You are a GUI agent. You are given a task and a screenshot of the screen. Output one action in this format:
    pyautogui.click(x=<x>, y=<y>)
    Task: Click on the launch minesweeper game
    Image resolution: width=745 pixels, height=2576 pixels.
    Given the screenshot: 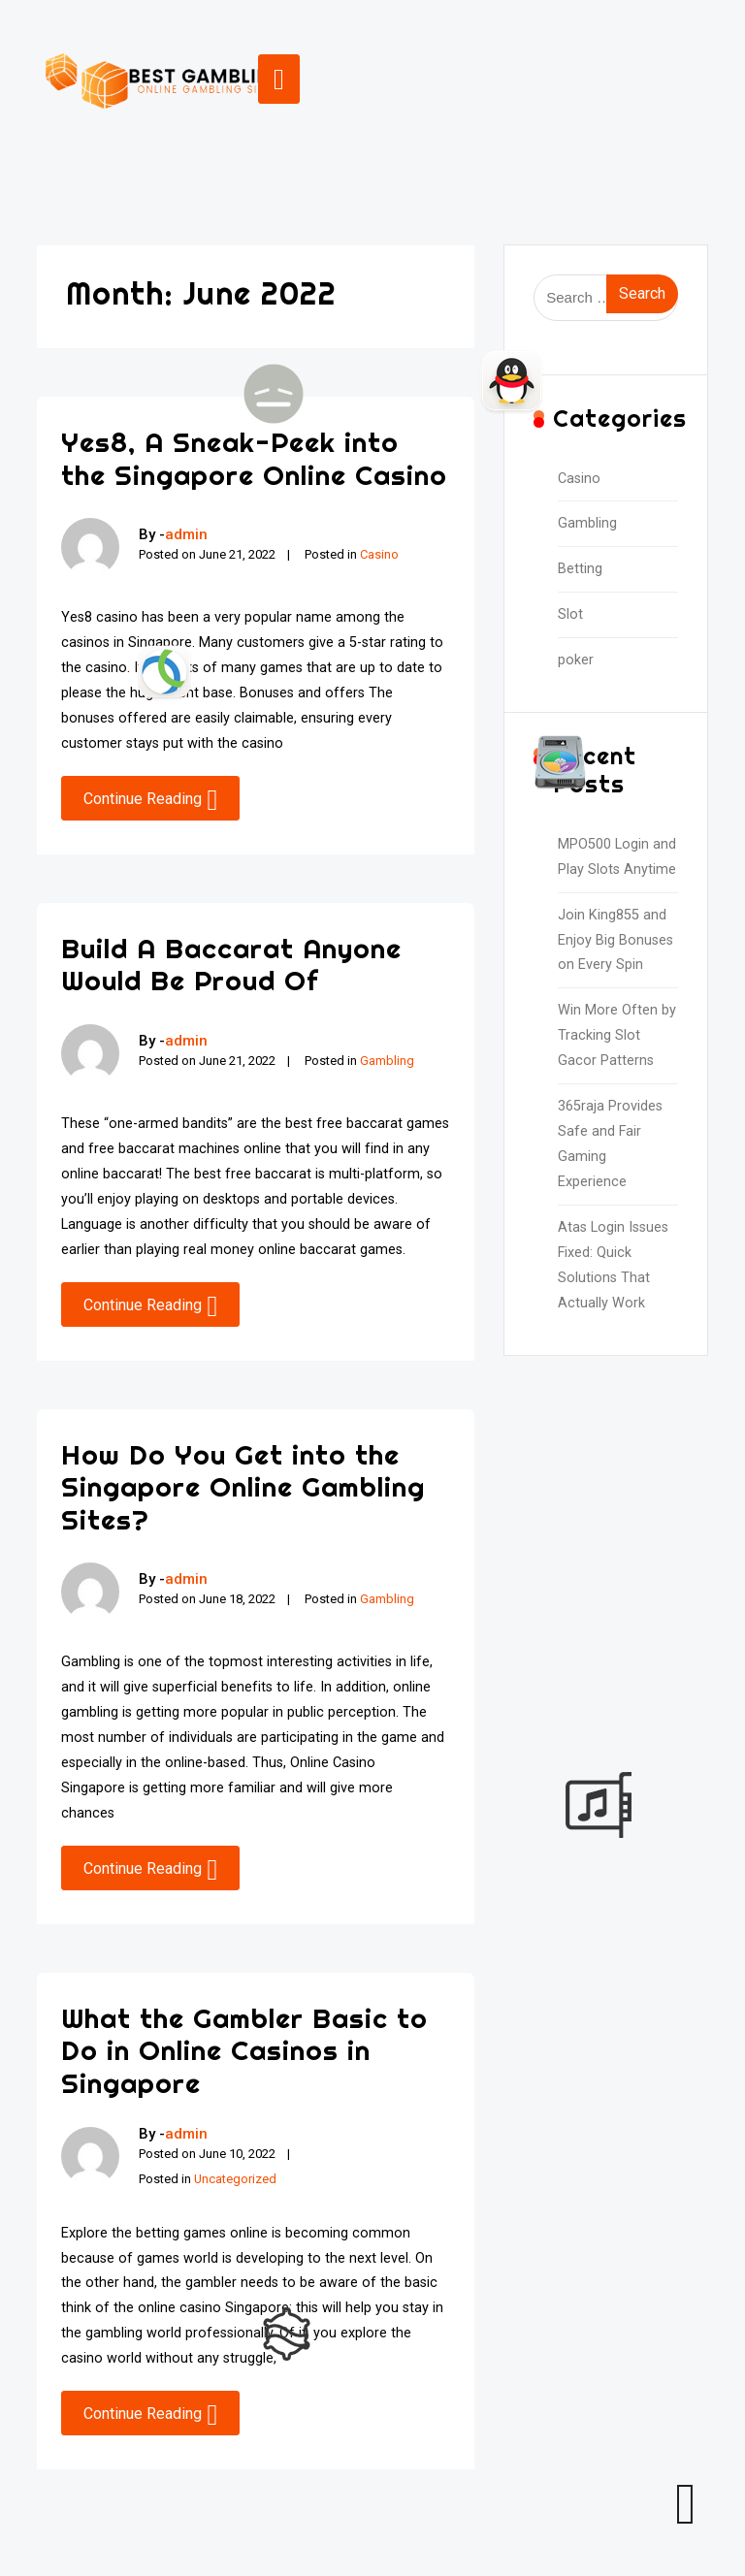 What is the action you would take?
    pyautogui.click(x=286, y=2334)
    